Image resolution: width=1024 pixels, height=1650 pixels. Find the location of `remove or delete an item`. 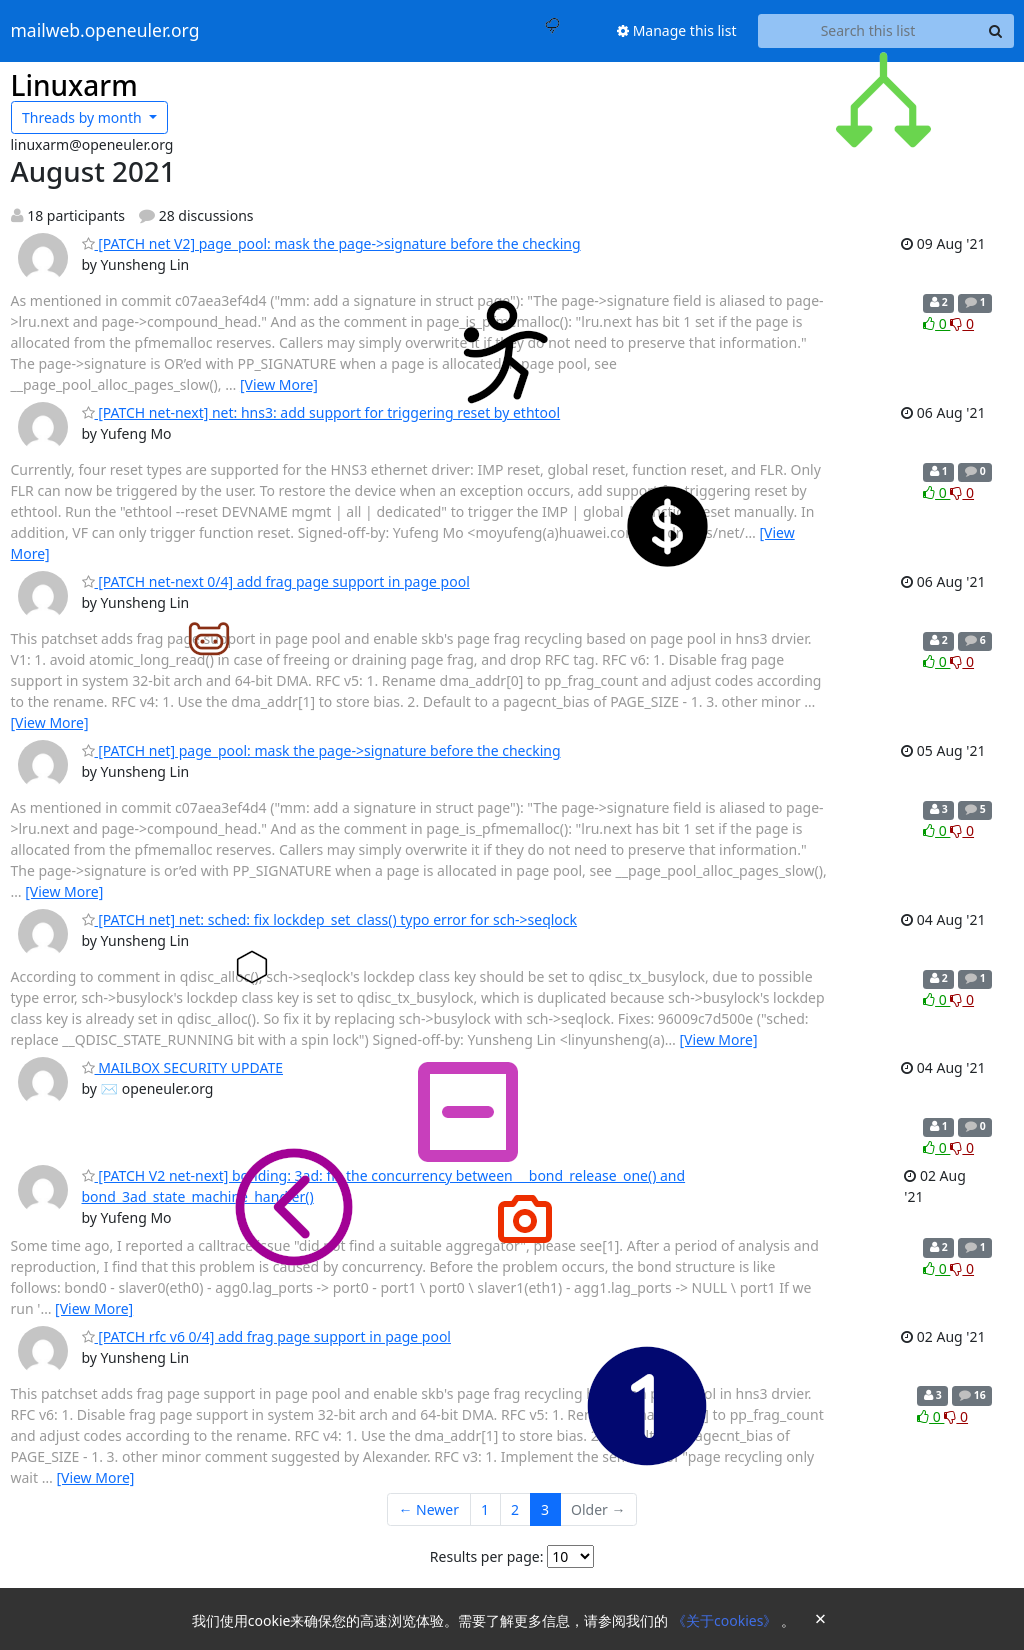

remove or delete an item is located at coordinates (468, 1112).